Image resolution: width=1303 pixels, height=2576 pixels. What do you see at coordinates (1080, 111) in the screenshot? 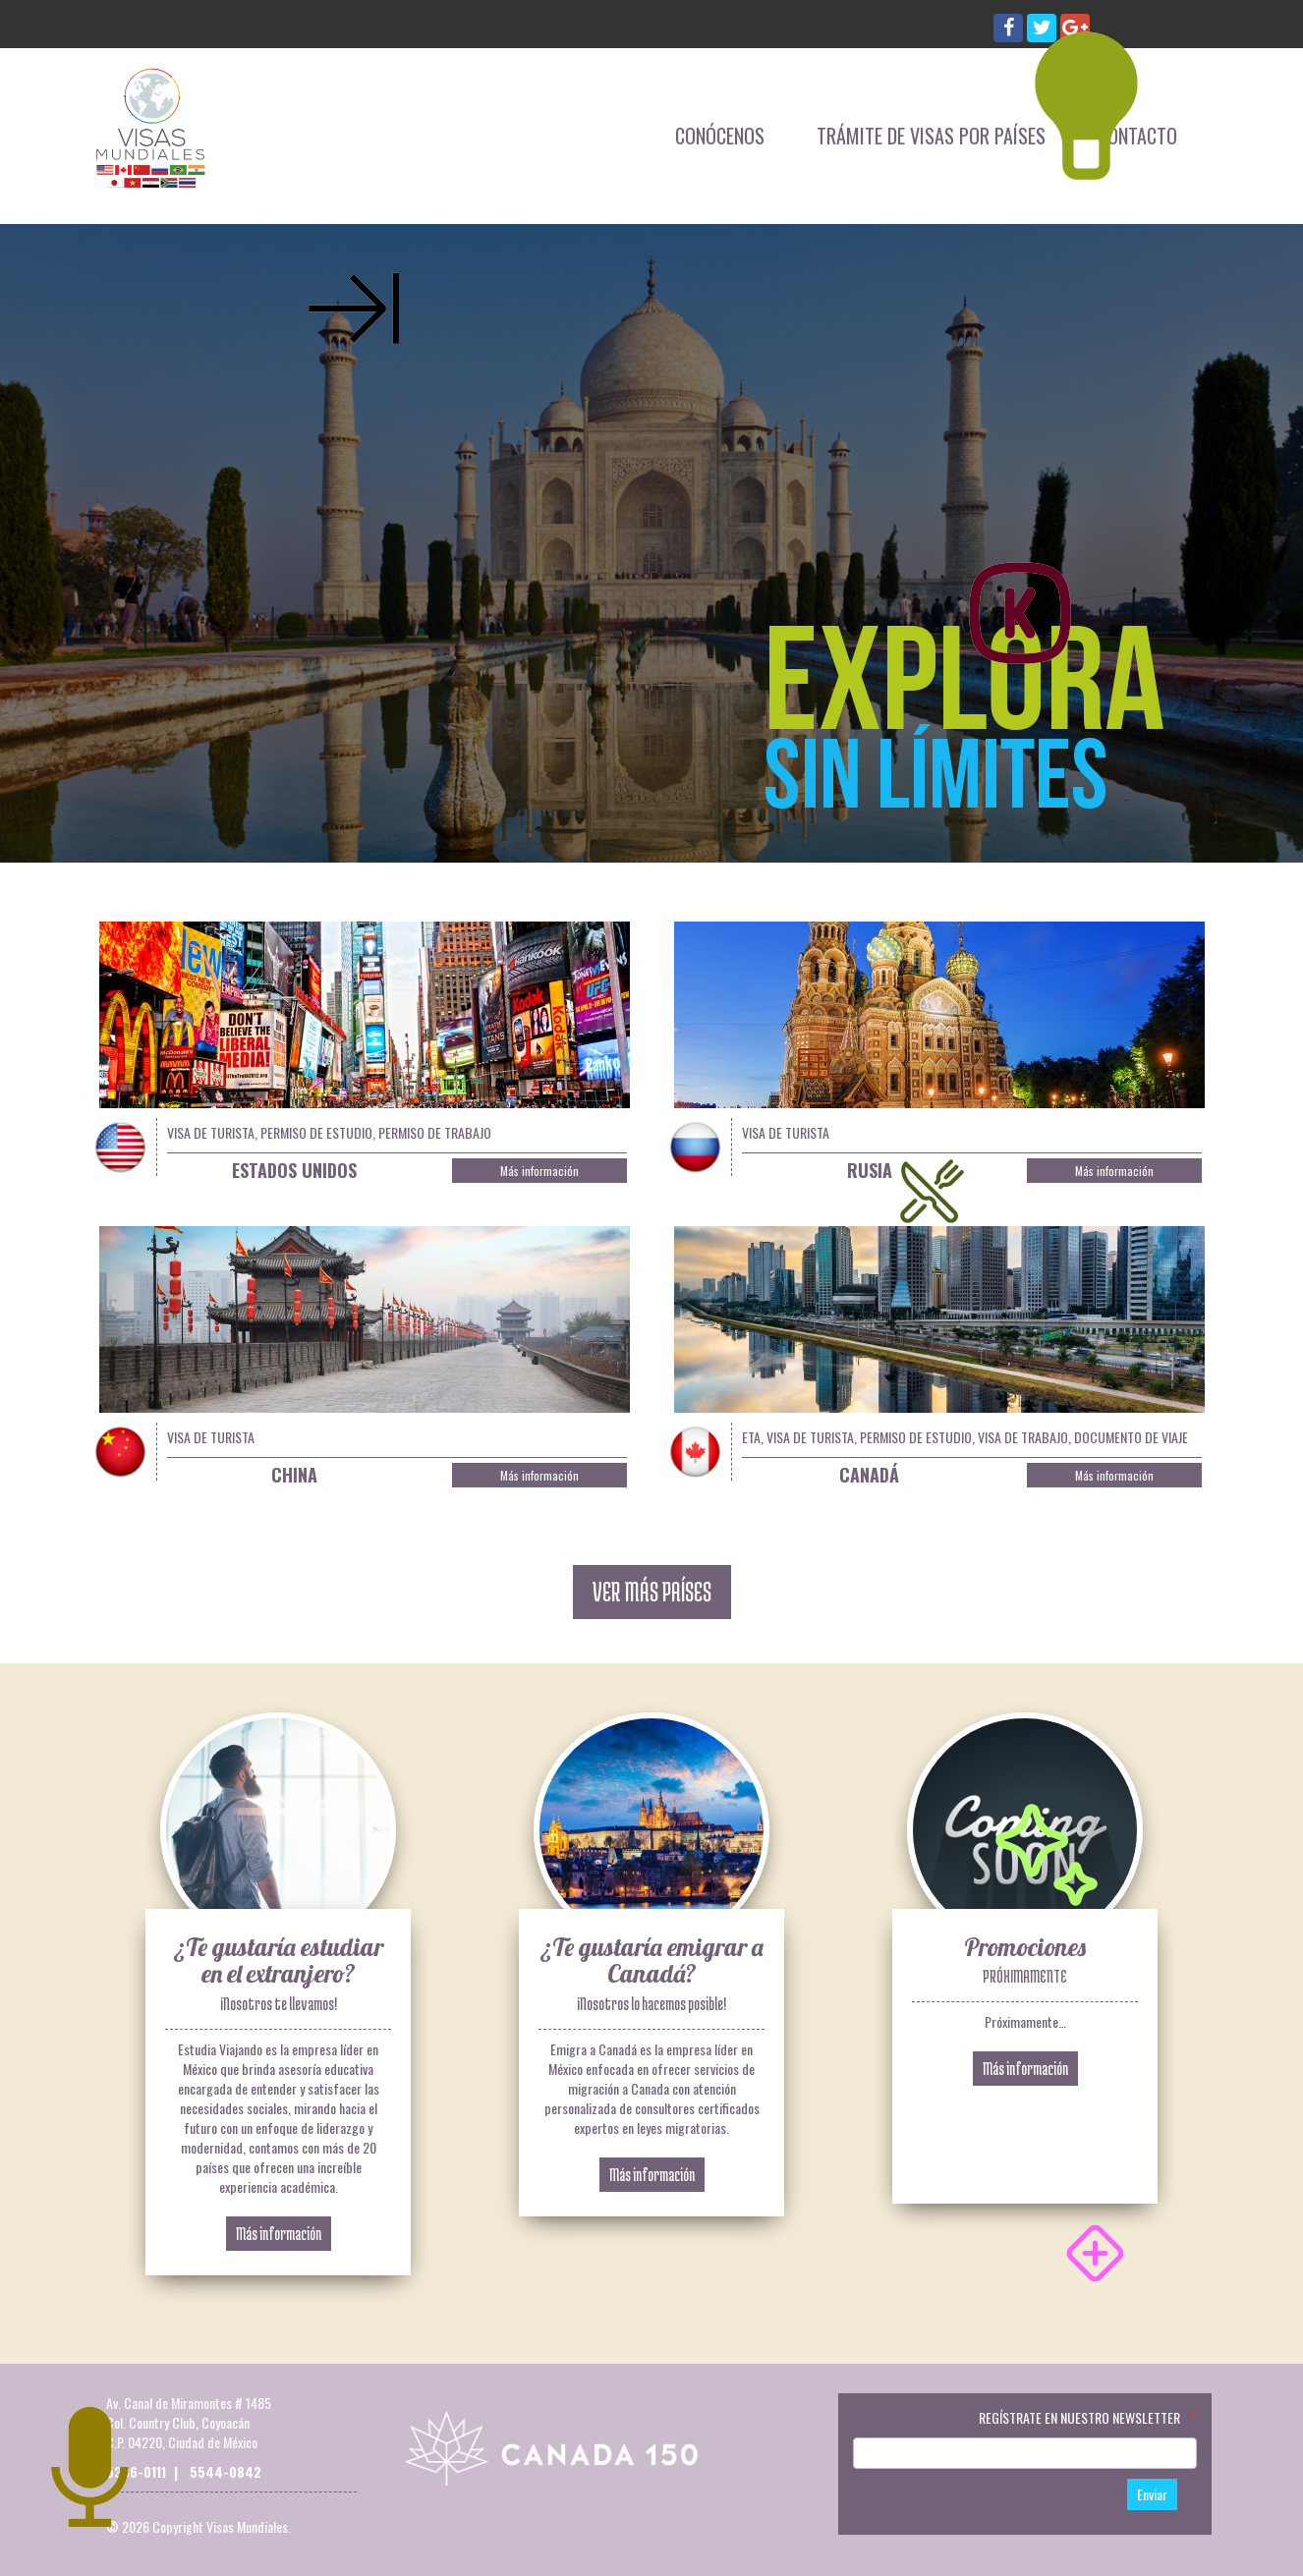
I see `view a suggestion or tip` at bounding box center [1080, 111].